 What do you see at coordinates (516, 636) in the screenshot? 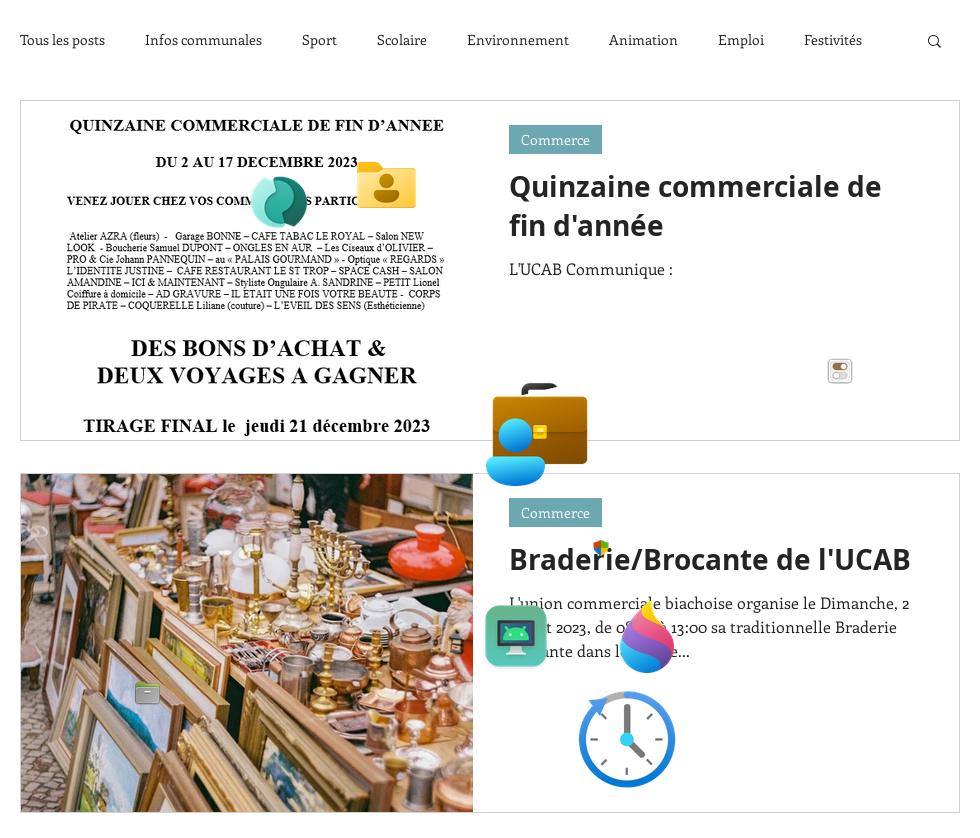
I see `launch qtscrcpy to mirror android device to desktop` at bounding box center [516, 636].